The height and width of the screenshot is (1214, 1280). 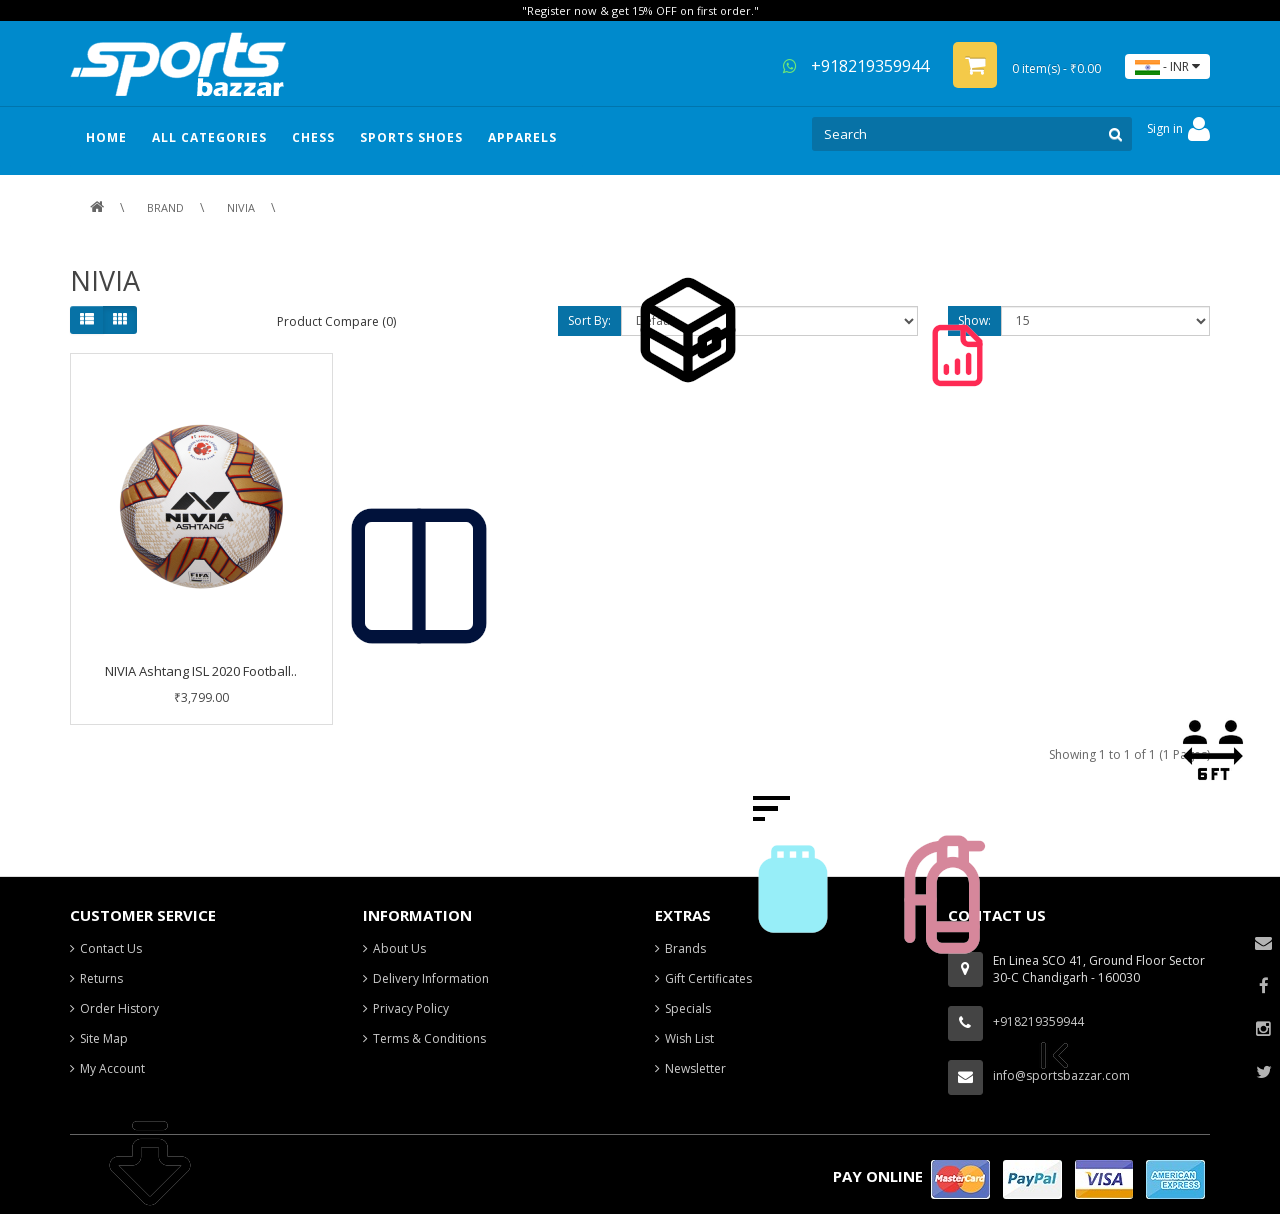 I want to click on store or save items in a container, so click(x=793, y=889).